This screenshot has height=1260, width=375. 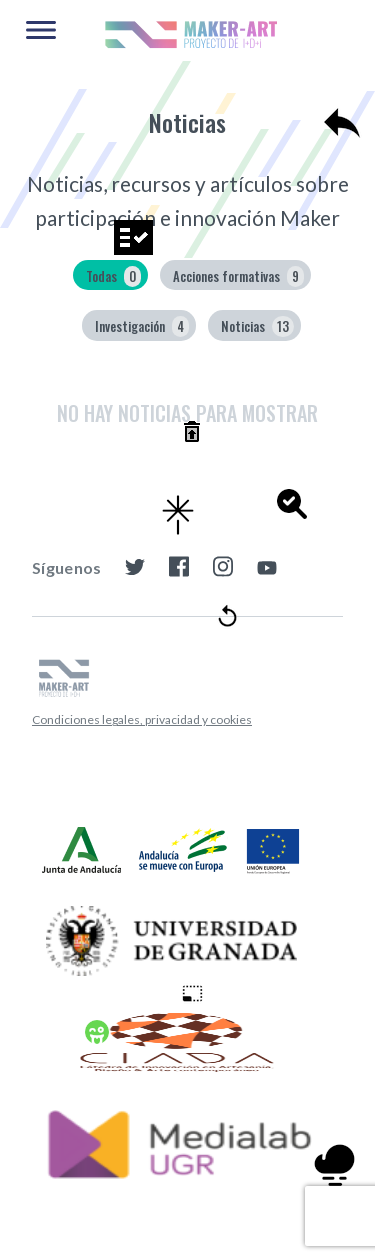 I want to click on replay or restart media from the beginning, so click(x=227, y=616).